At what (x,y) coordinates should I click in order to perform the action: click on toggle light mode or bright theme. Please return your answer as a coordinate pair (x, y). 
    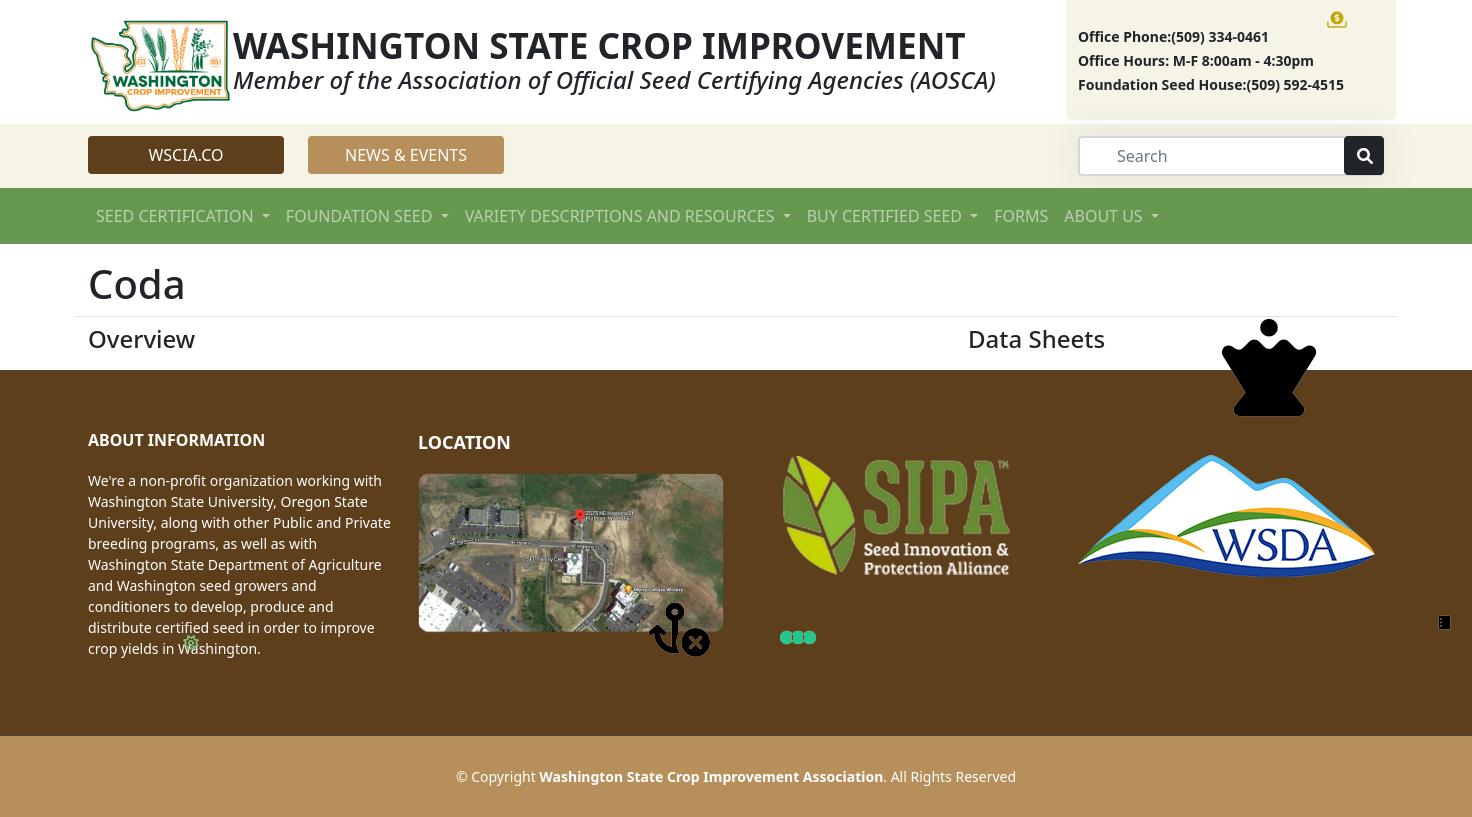
    Looking at the image, I should click on (191, 643).